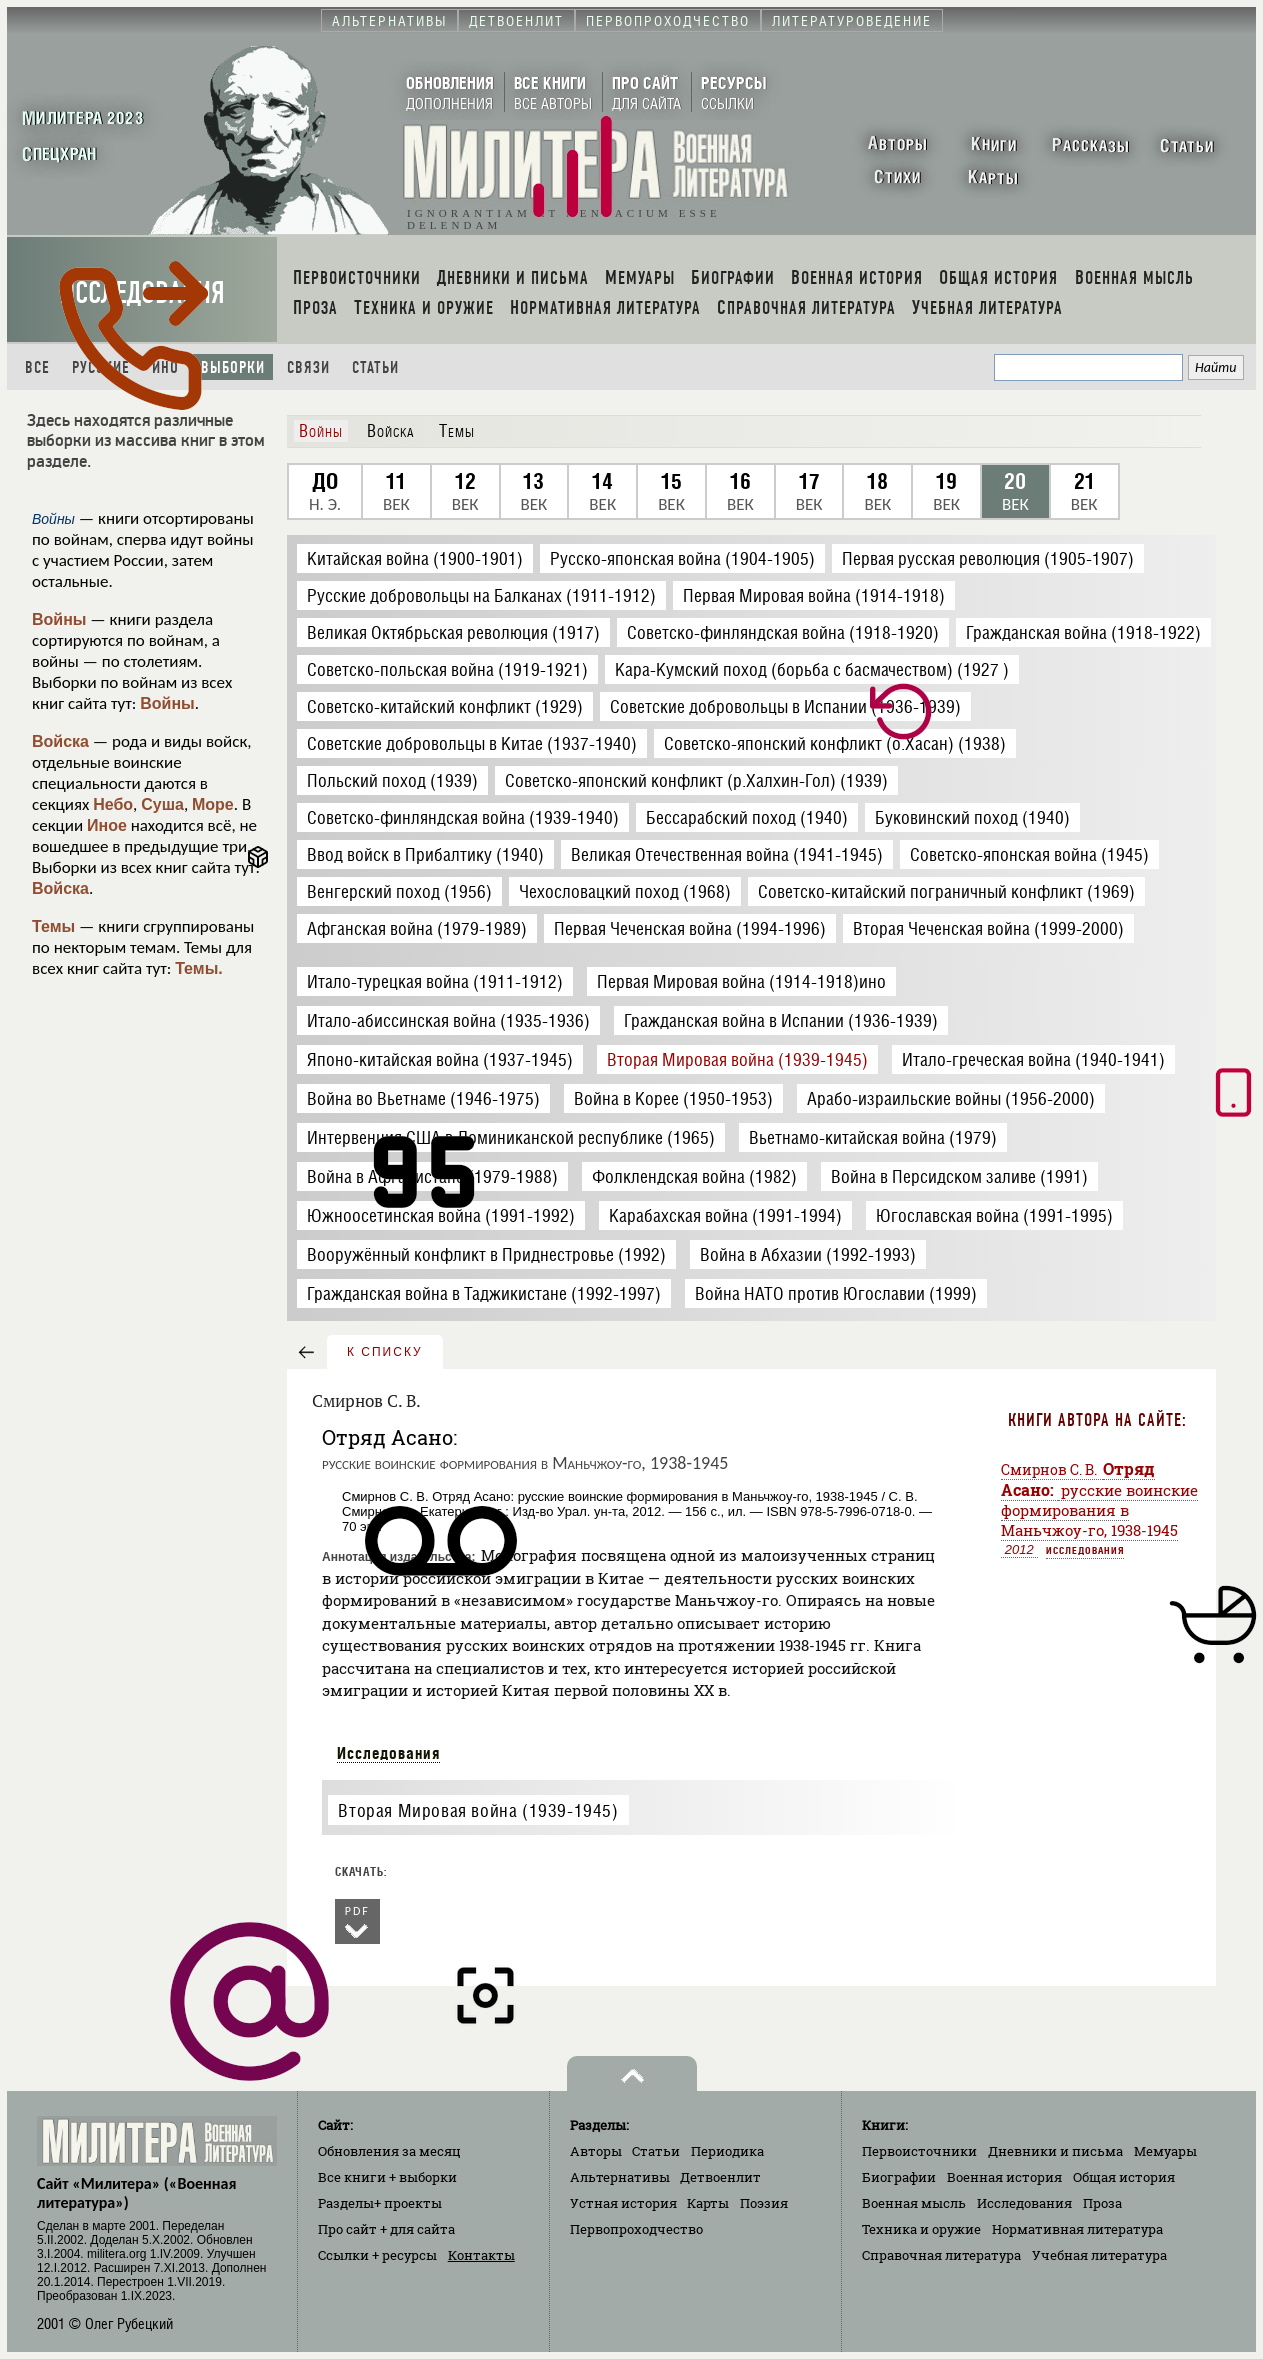 Image resolution: width=1263 pixels, height=2359 pixels. I want to click on forward an incoming call, so click(130, 339).